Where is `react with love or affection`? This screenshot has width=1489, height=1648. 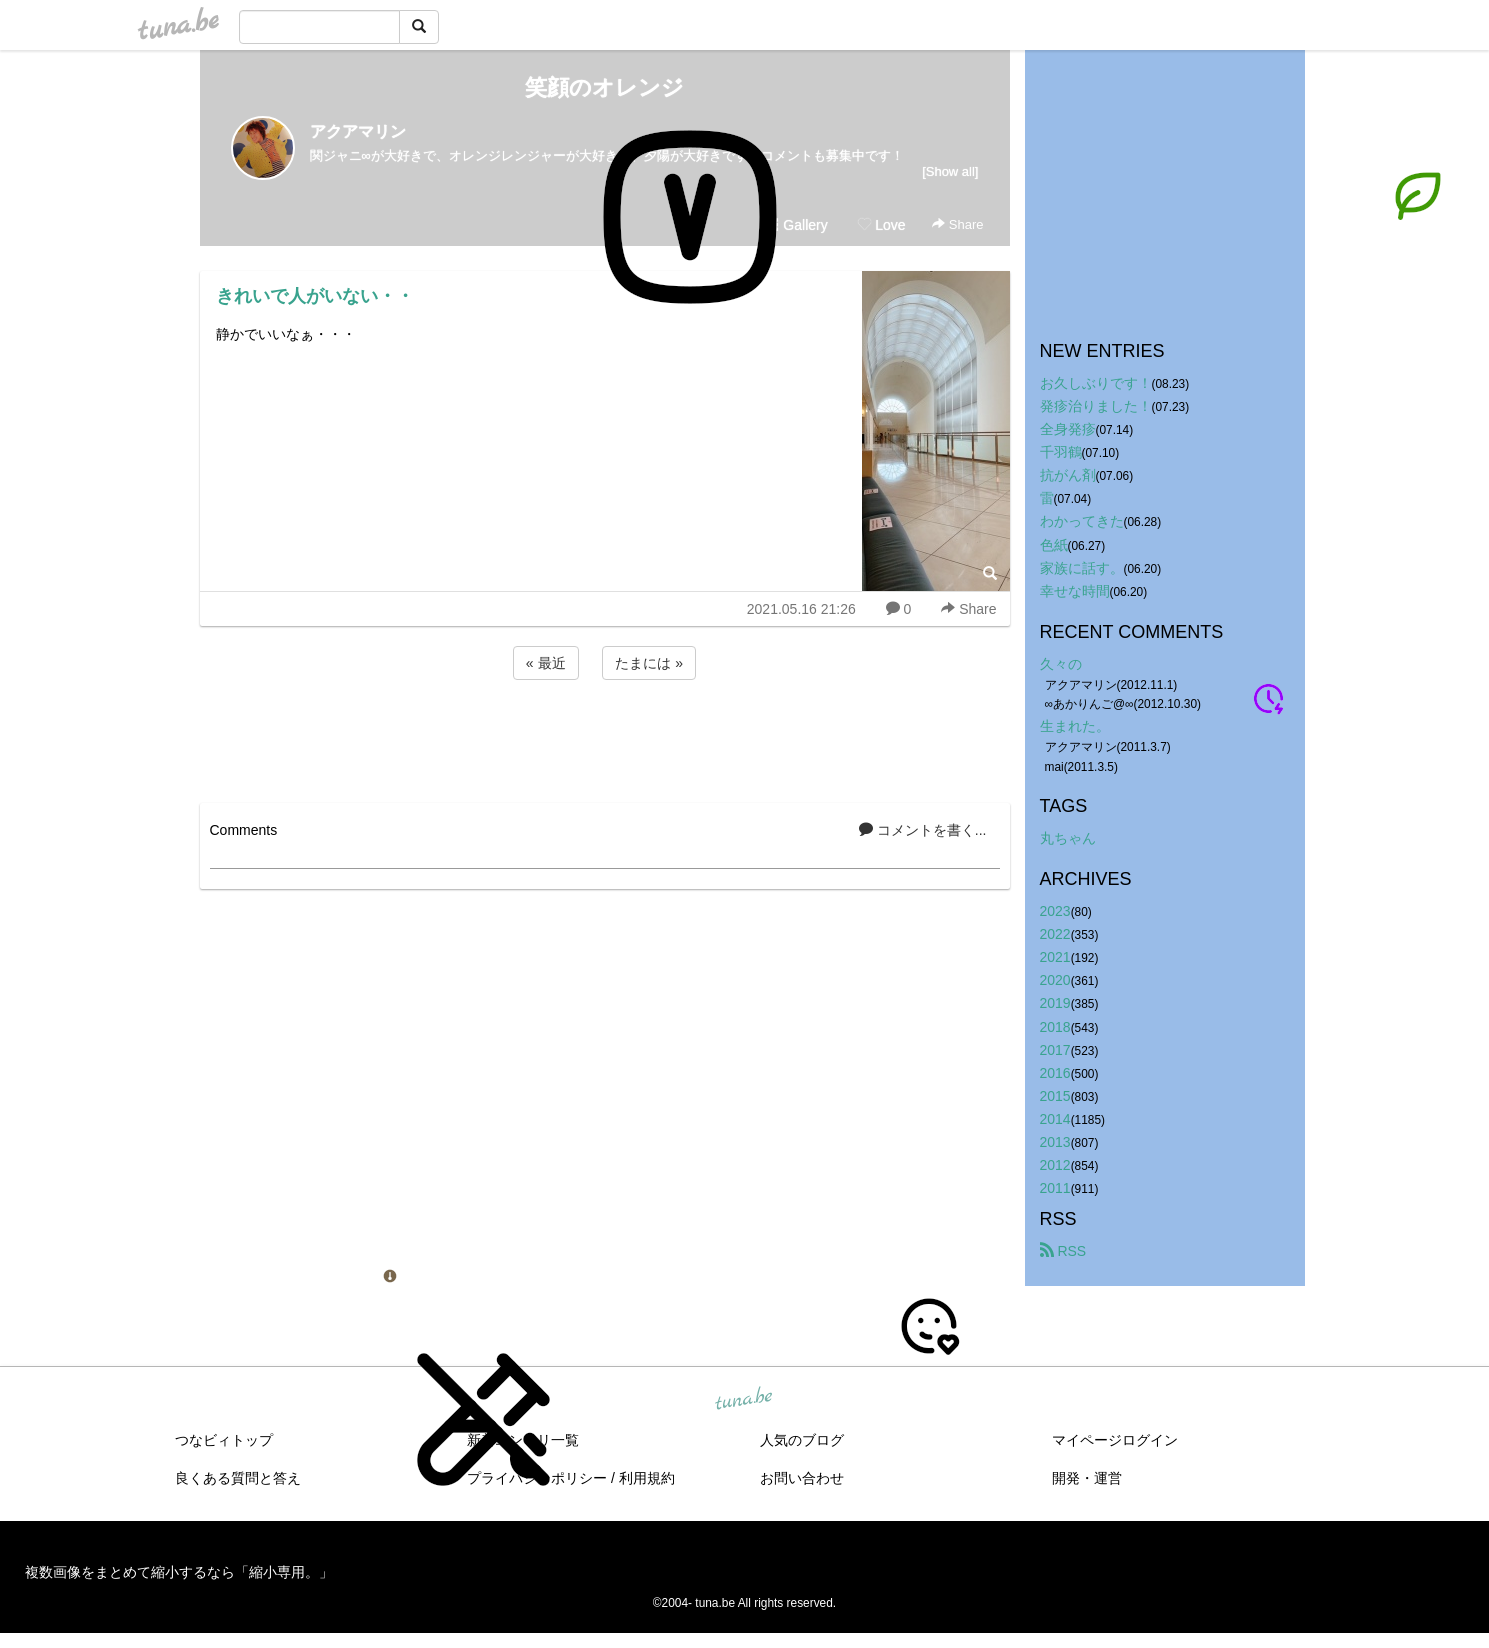
react with love or affection is located at coordinates (929, 1326).